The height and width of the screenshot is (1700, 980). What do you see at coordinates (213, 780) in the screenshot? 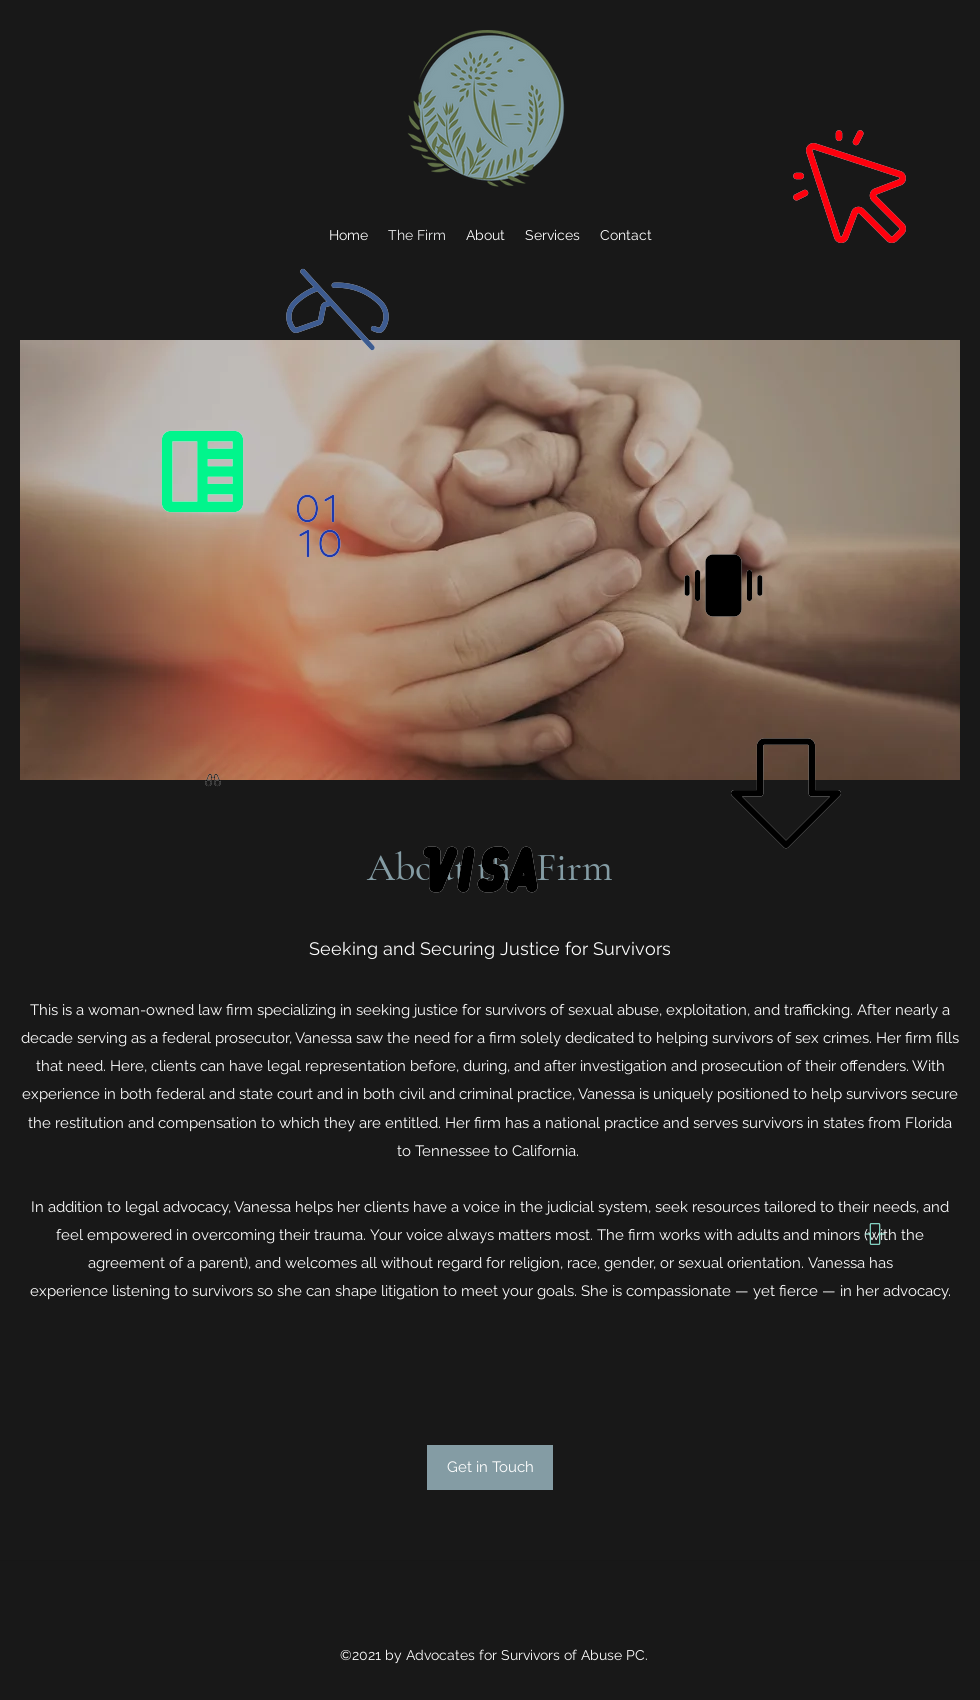
I see `search or explore content` at bounding box center [213, 780].